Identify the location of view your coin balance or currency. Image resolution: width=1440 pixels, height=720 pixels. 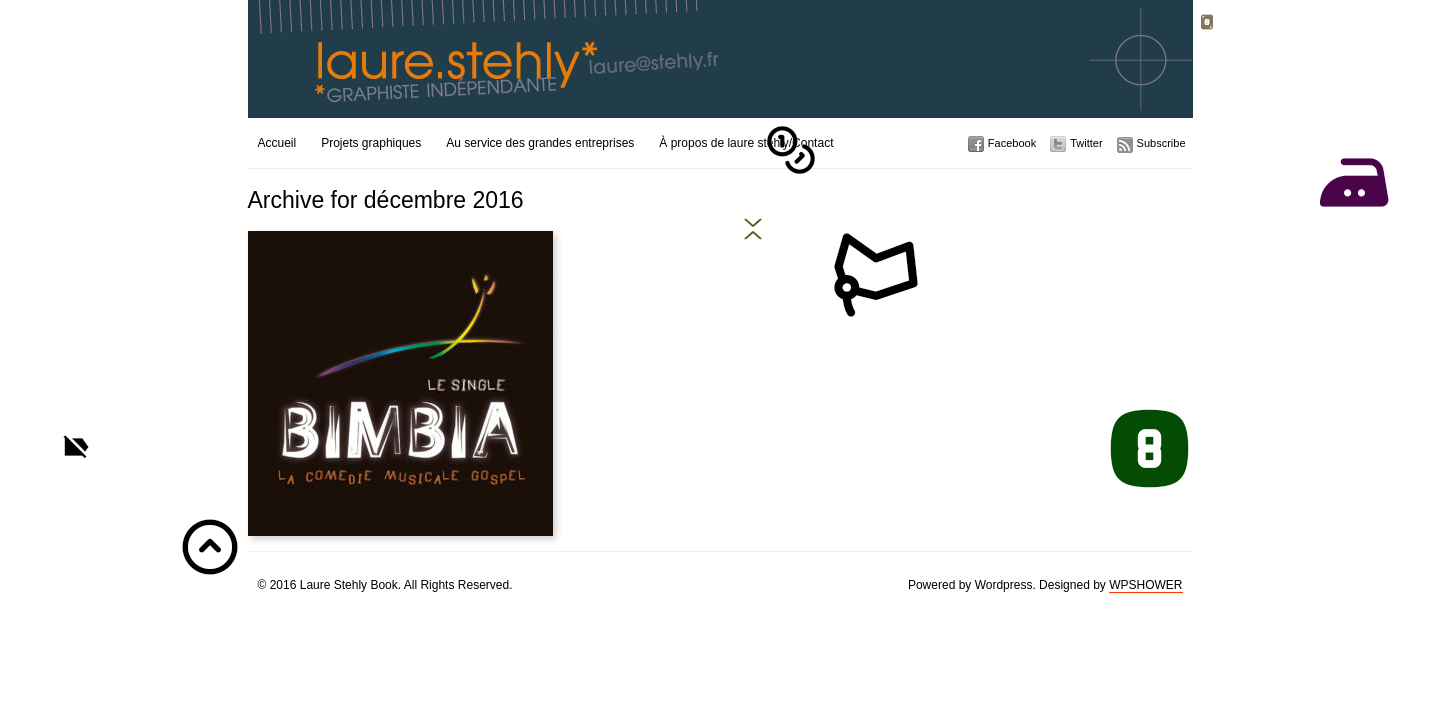
(791, 150).